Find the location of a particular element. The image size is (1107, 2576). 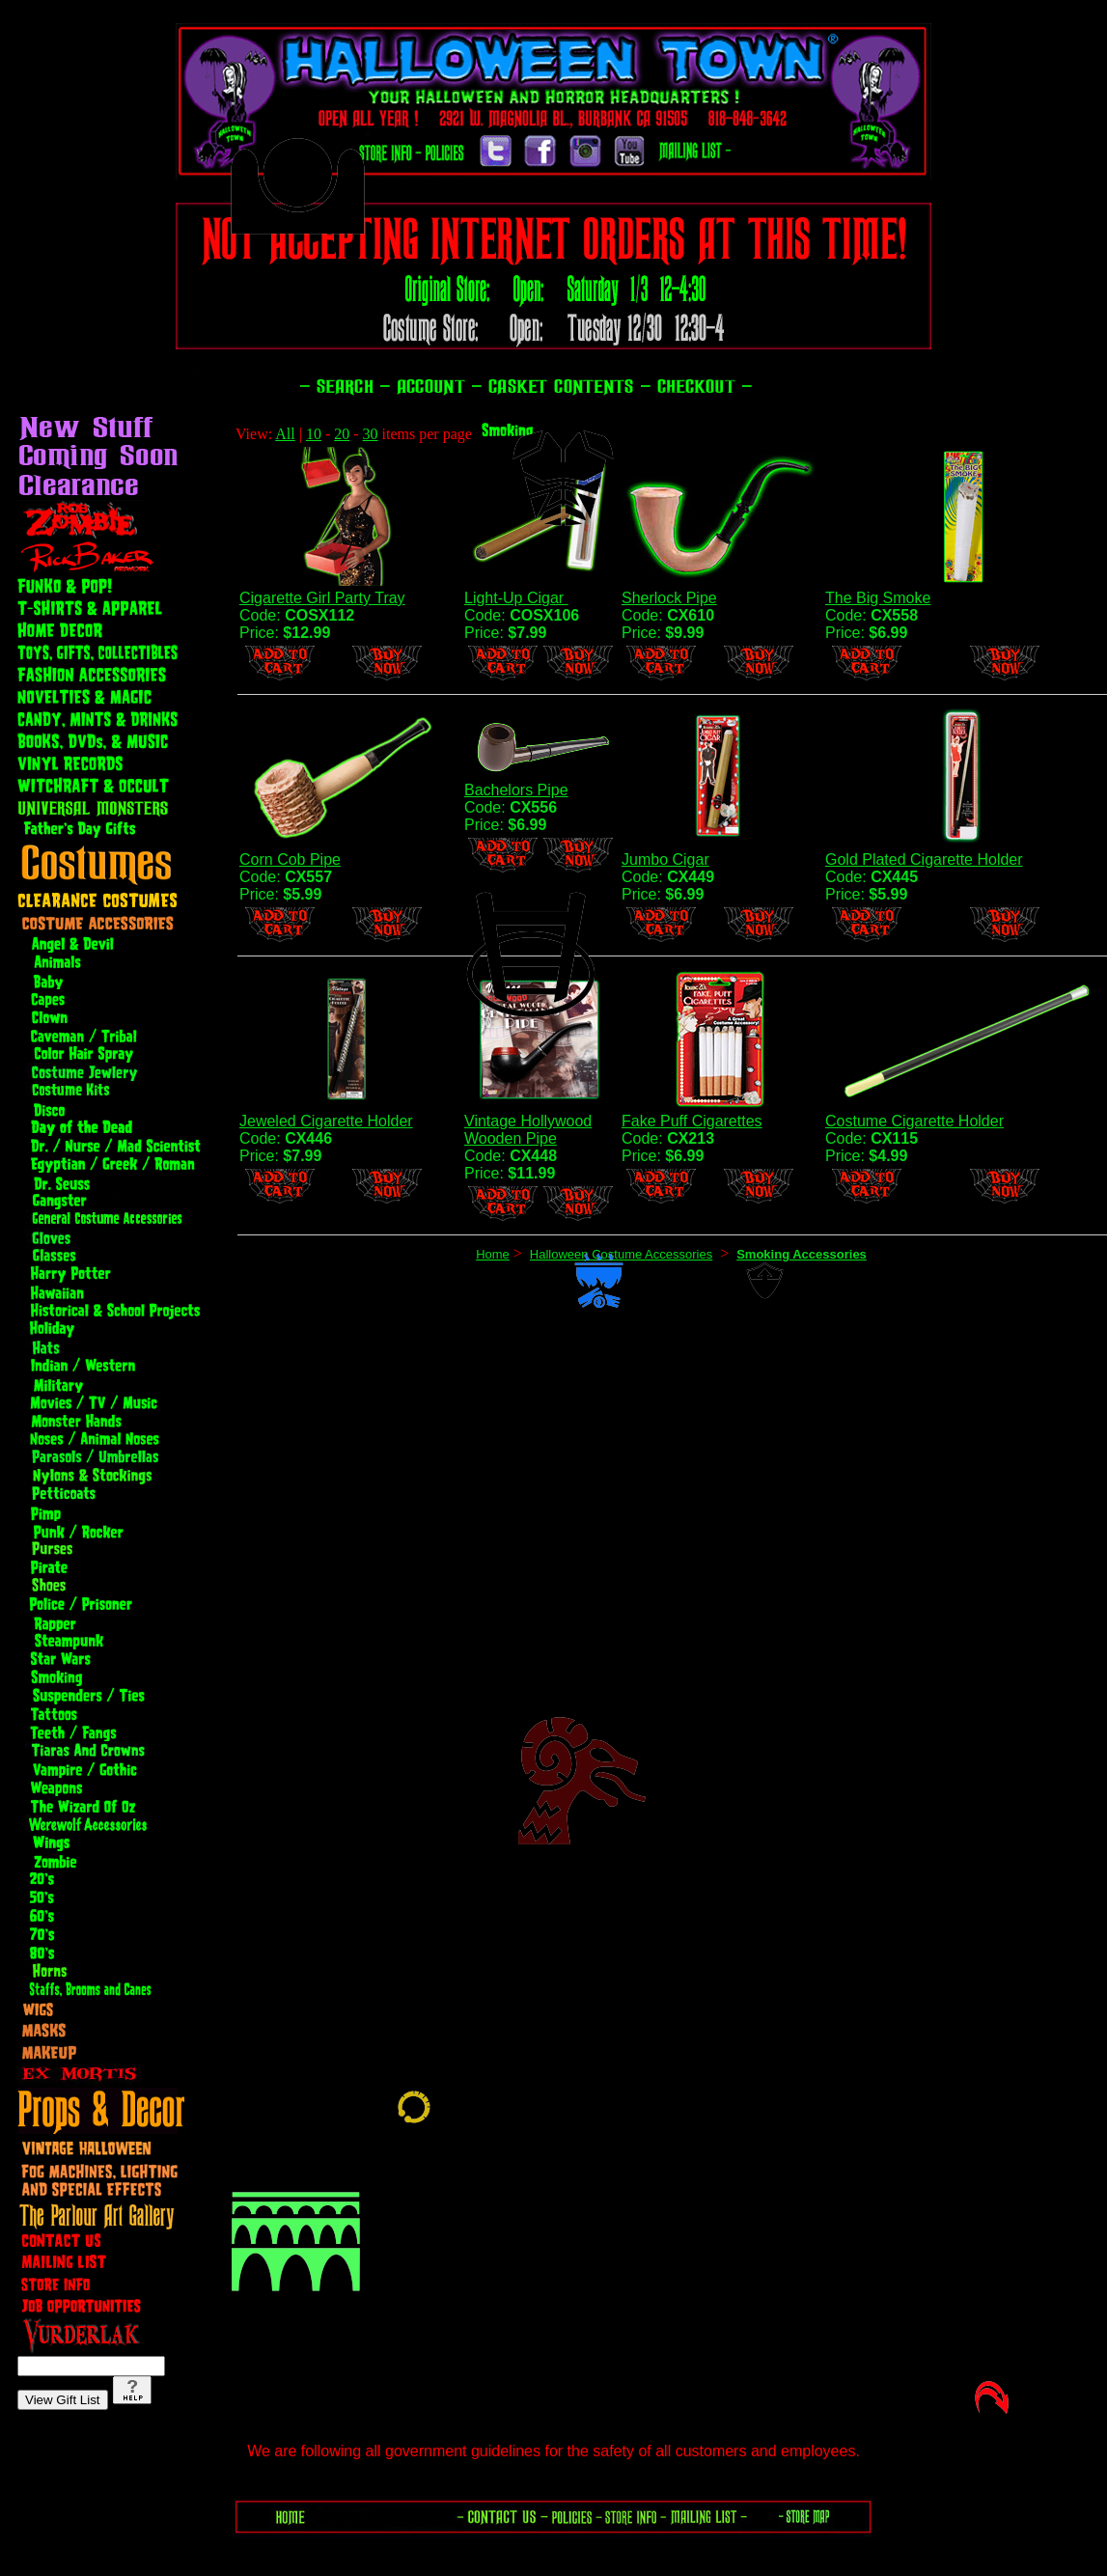

ancient egyptian symbol representing the horizon or sunrise is located at coordinates (297, 180).